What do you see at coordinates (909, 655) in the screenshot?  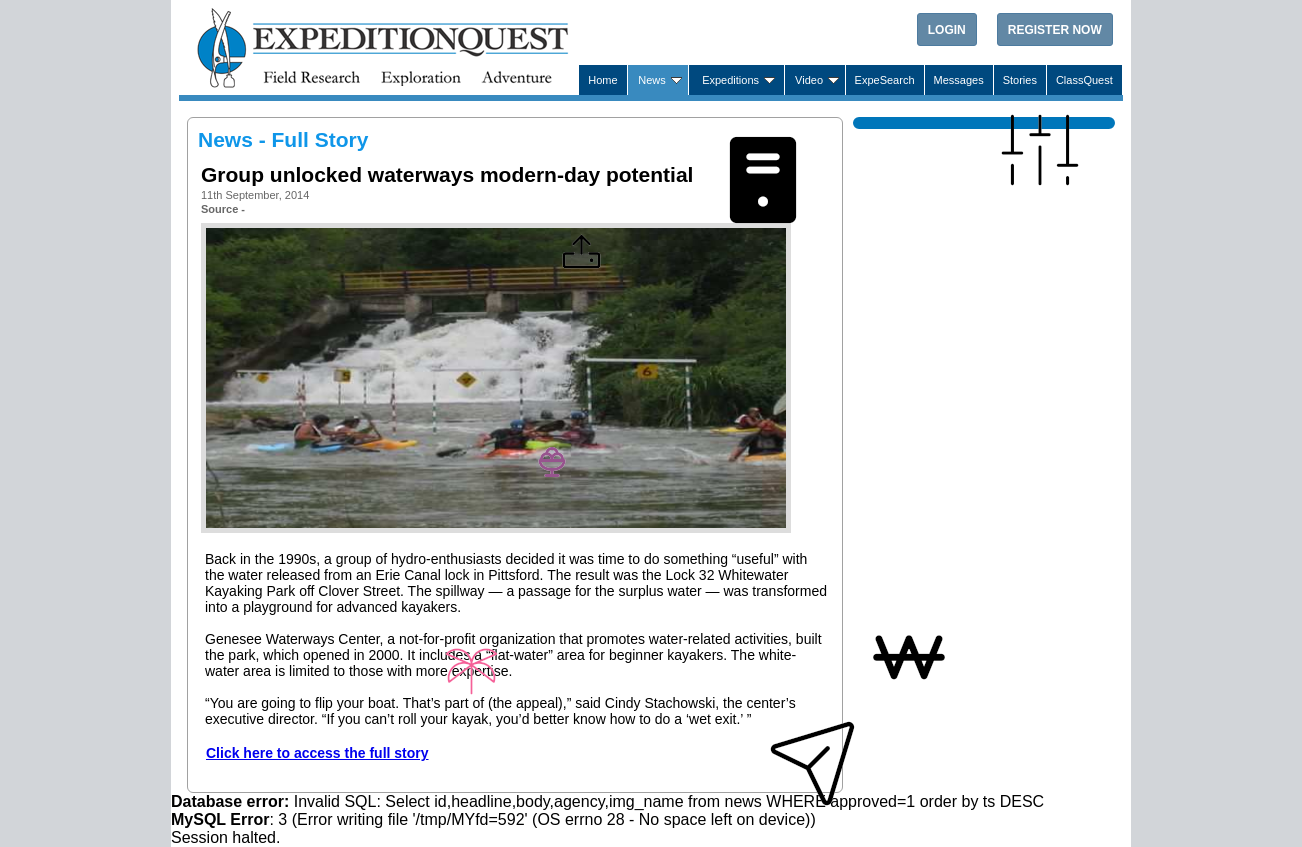 I see `indicates south korean won currency` at bounding box center [909, 655].